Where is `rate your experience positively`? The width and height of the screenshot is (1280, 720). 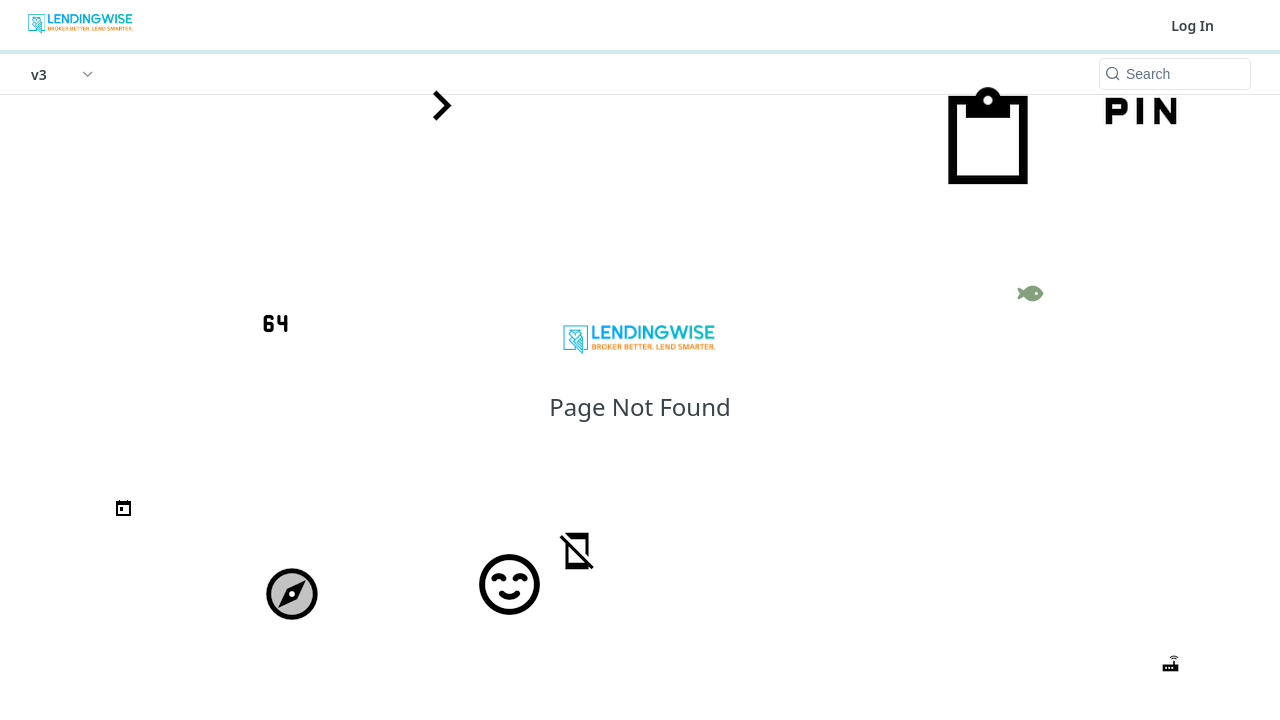
rate your experience positively is located at coordinates (509, 584).